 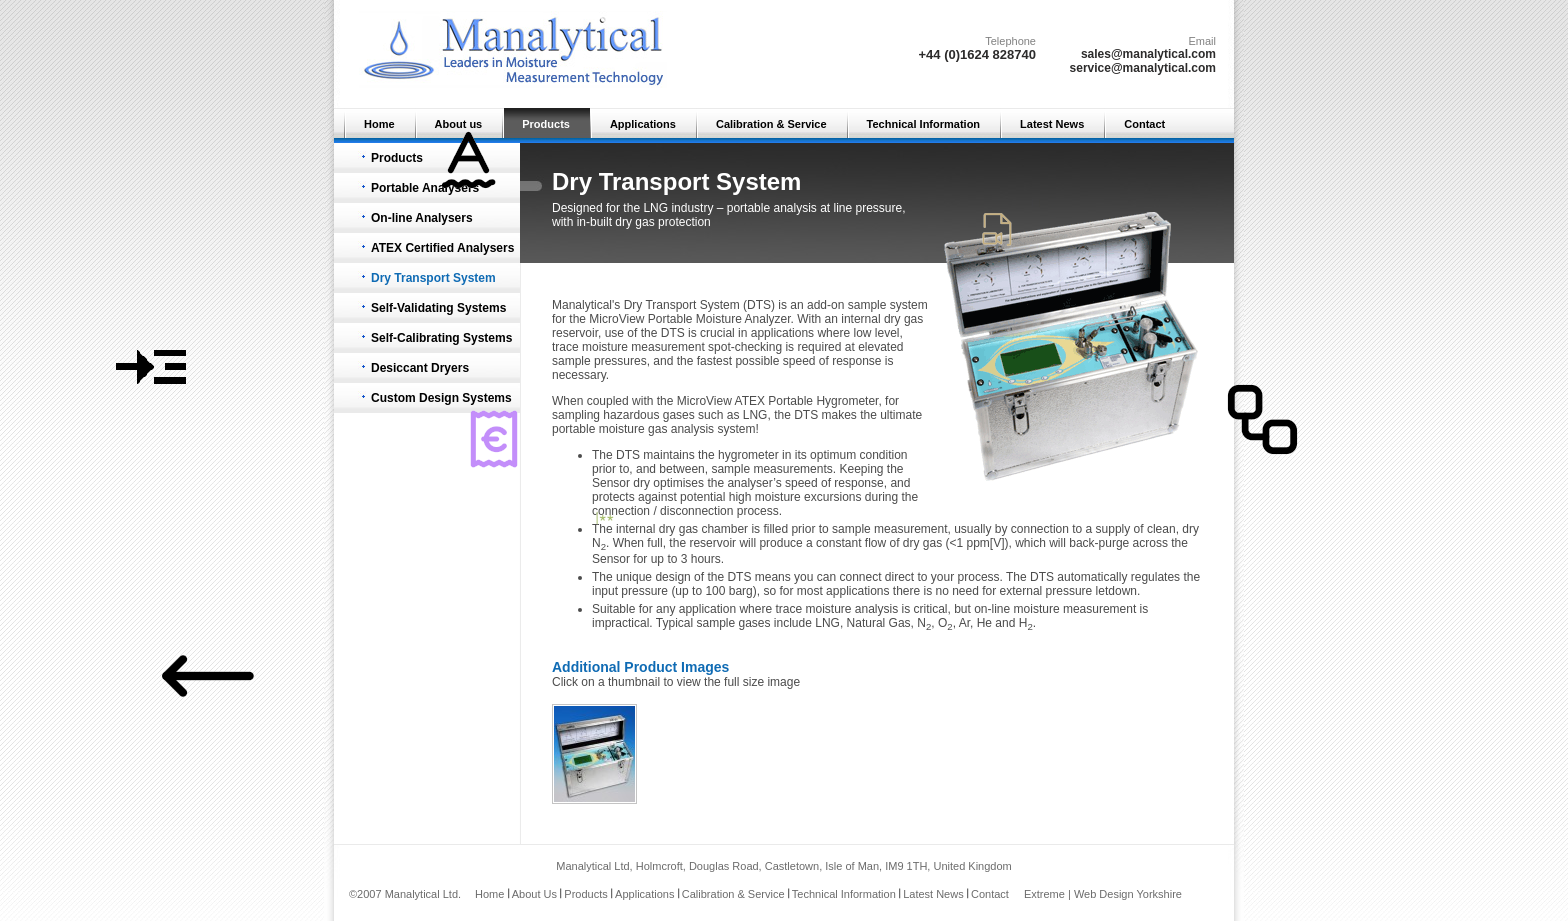 What do you see at coordinates (151, 367) in the screenshot?
I see `expand to read more content` at bounding box center [151, 367].